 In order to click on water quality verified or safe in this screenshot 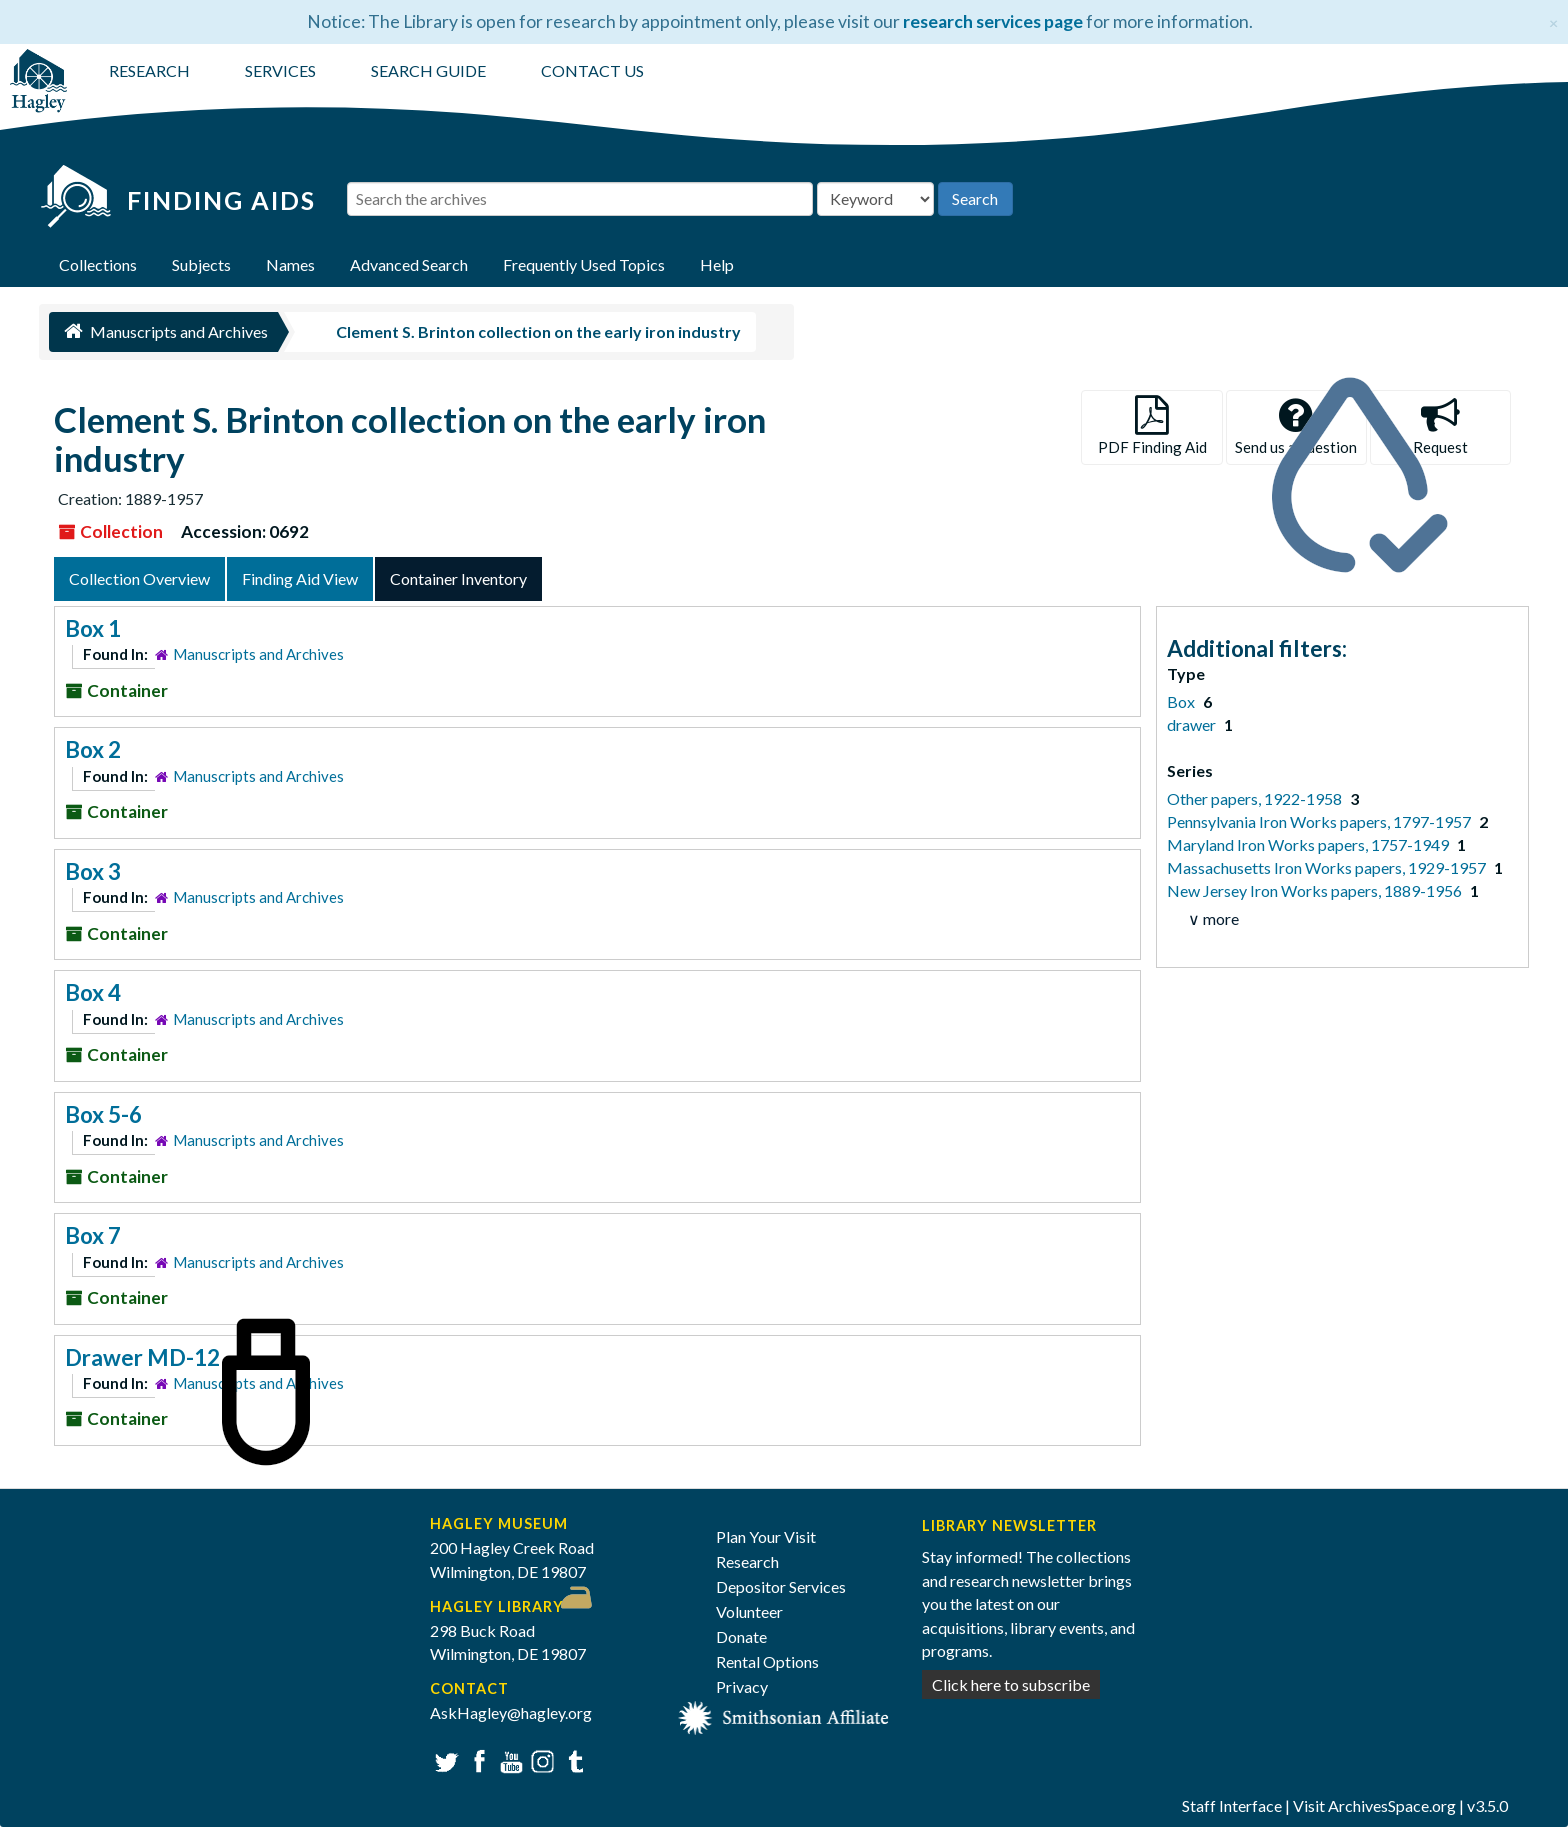, I will do `click(1350, 475)`.